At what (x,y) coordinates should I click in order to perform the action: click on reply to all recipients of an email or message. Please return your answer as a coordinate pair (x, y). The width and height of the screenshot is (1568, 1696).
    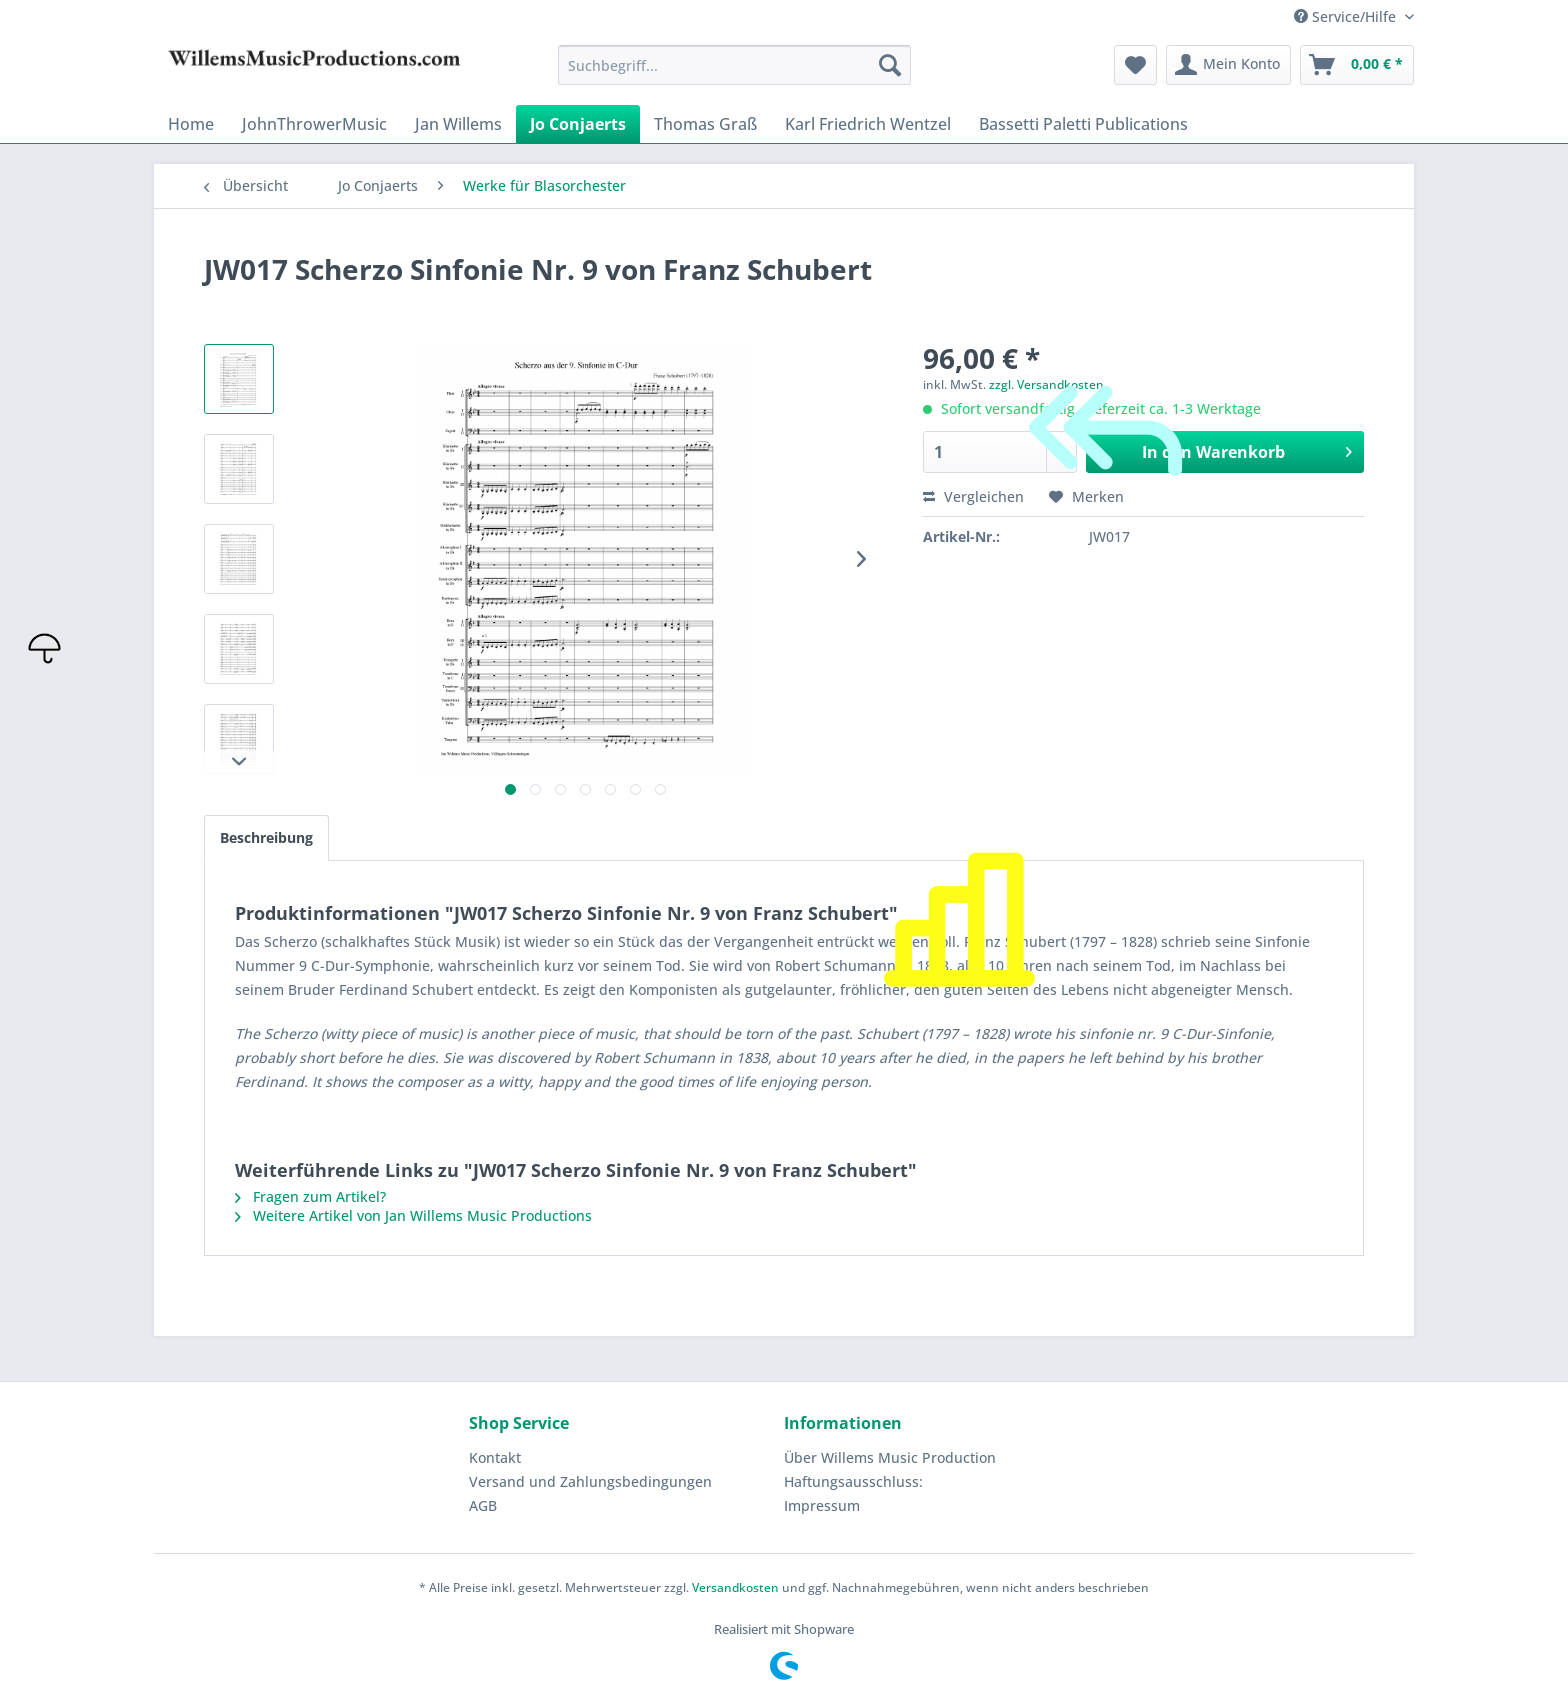
    Looking at the image, I should click on (1105, 427).